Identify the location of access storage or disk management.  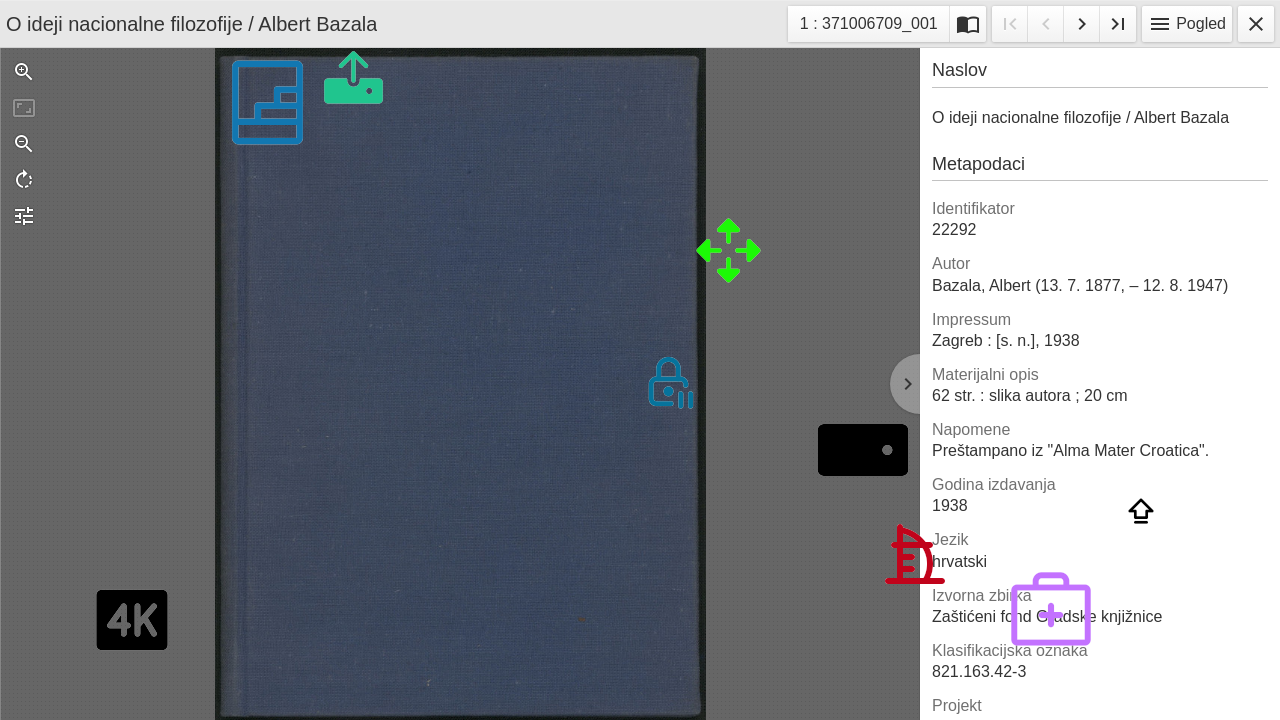
(863, 450).